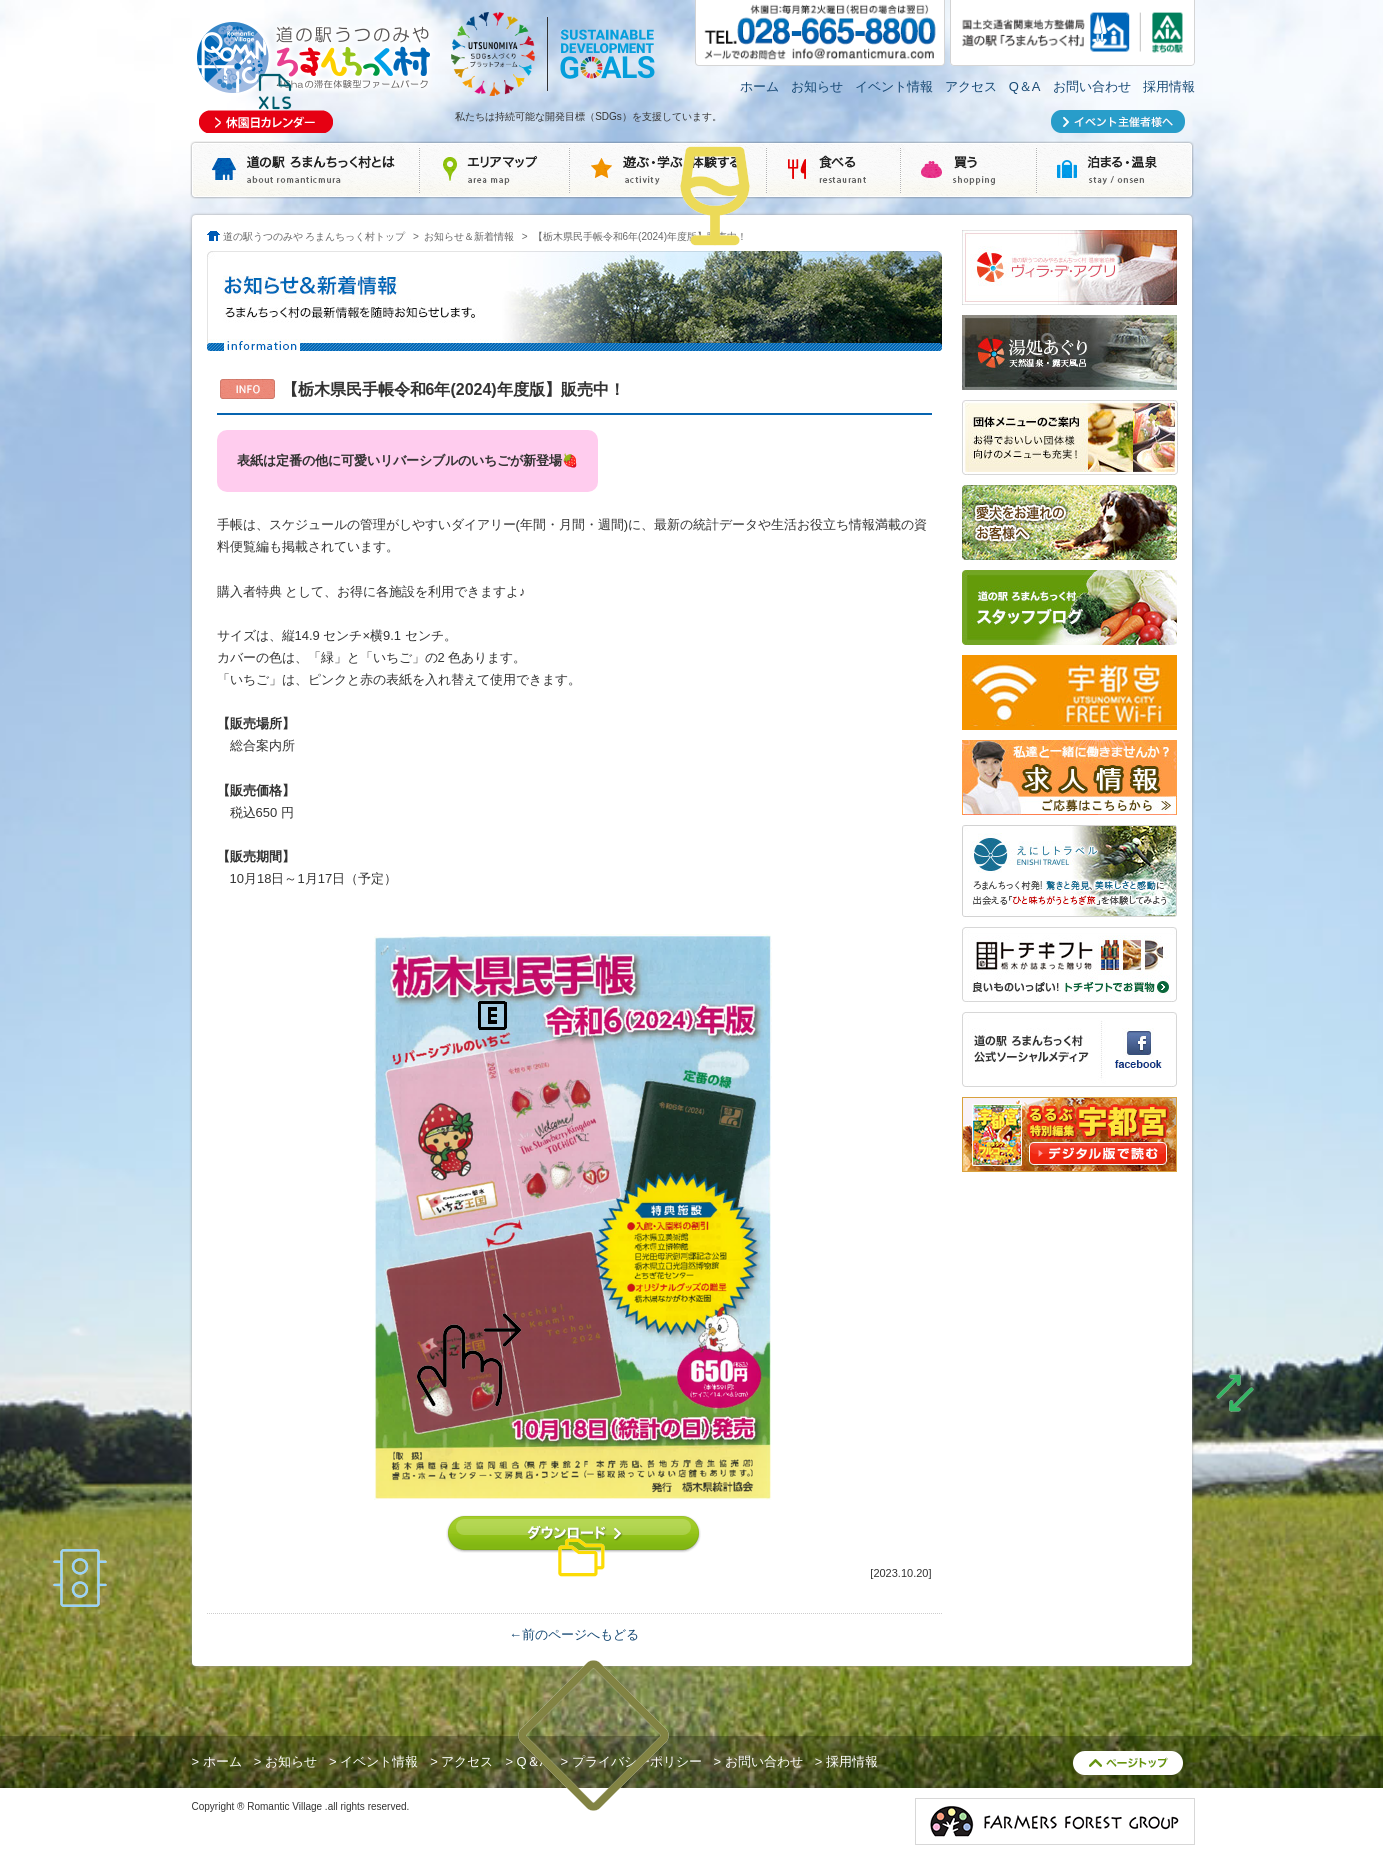 This screenshot has height=1855, width=1383. I want to click on traffic or signal status indicator, so click(80, 1578).